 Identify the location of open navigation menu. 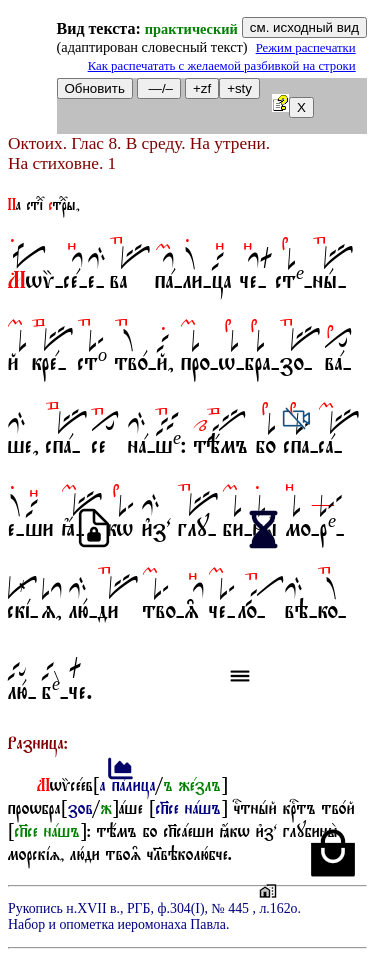
(240, 676).